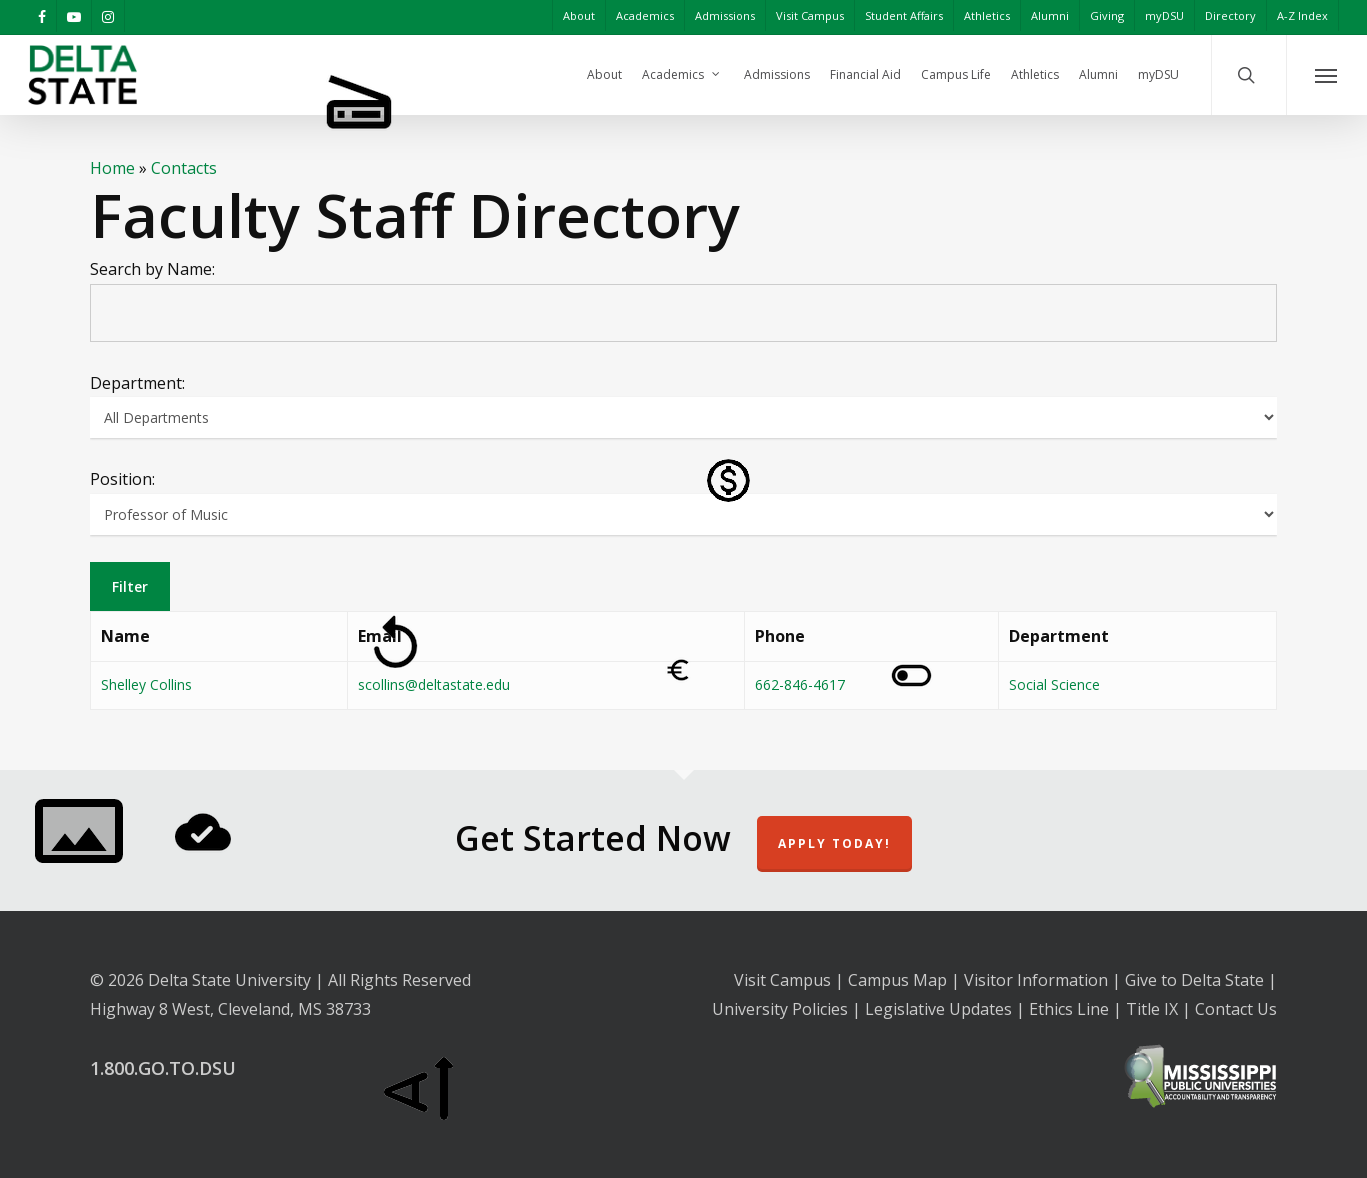 The height and width of the screenshot is (1178, 1367). Describe the element at coordinates (359, 100) in the screenshot. I see `scan a document or image` at that location.